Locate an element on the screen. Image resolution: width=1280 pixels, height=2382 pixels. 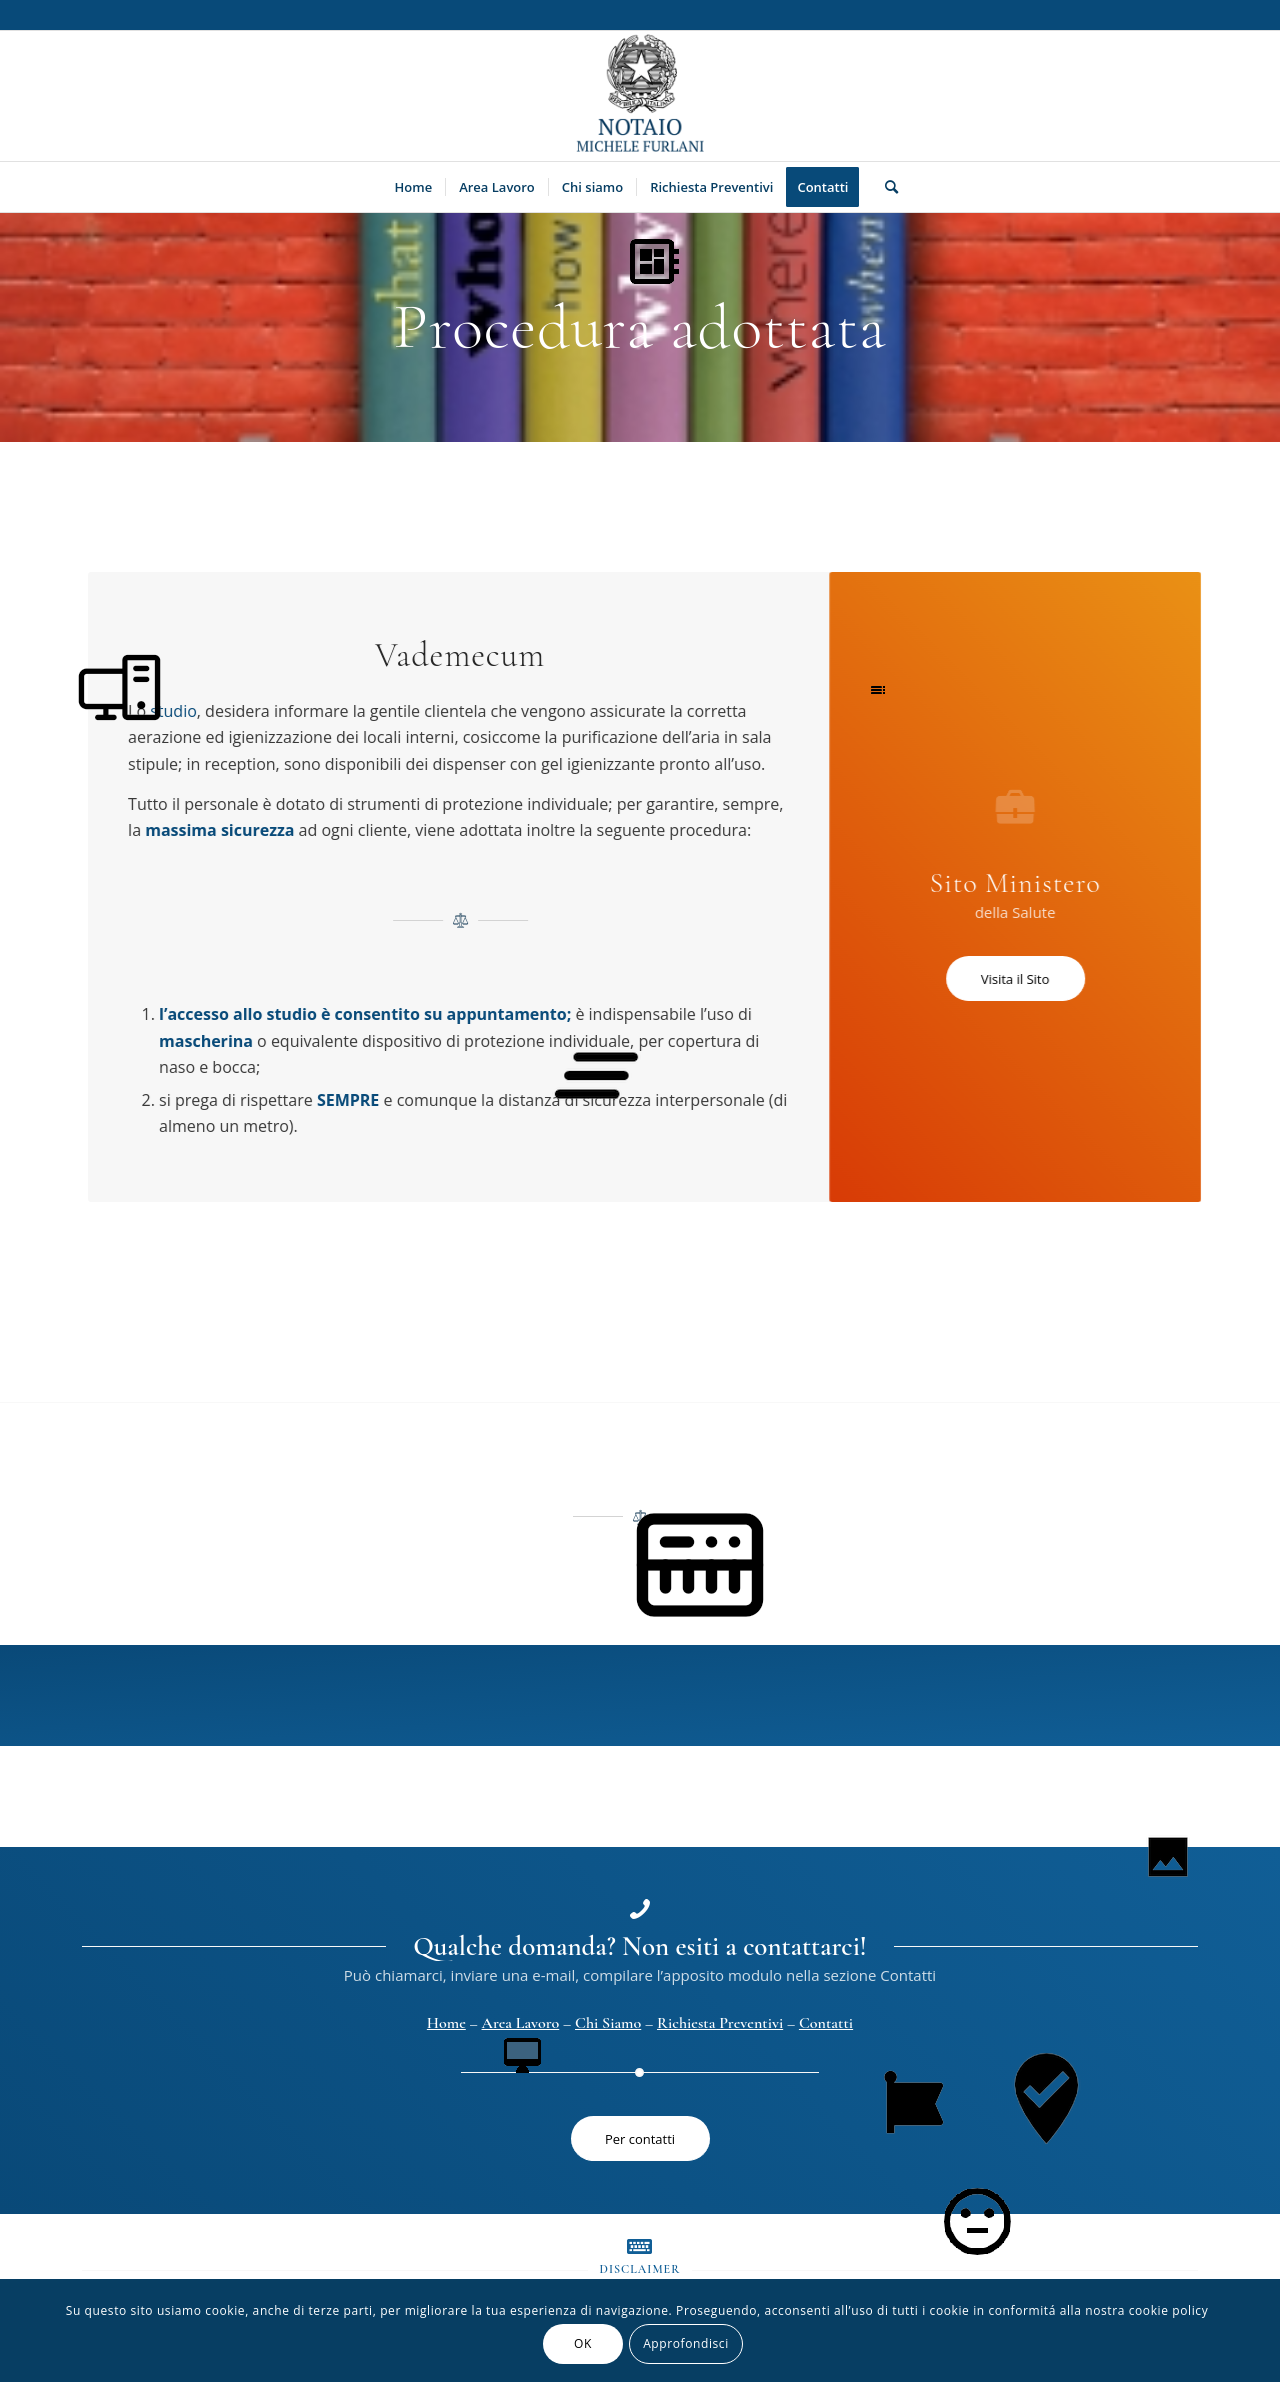
view table of contents is located at coordinates (878, 690).